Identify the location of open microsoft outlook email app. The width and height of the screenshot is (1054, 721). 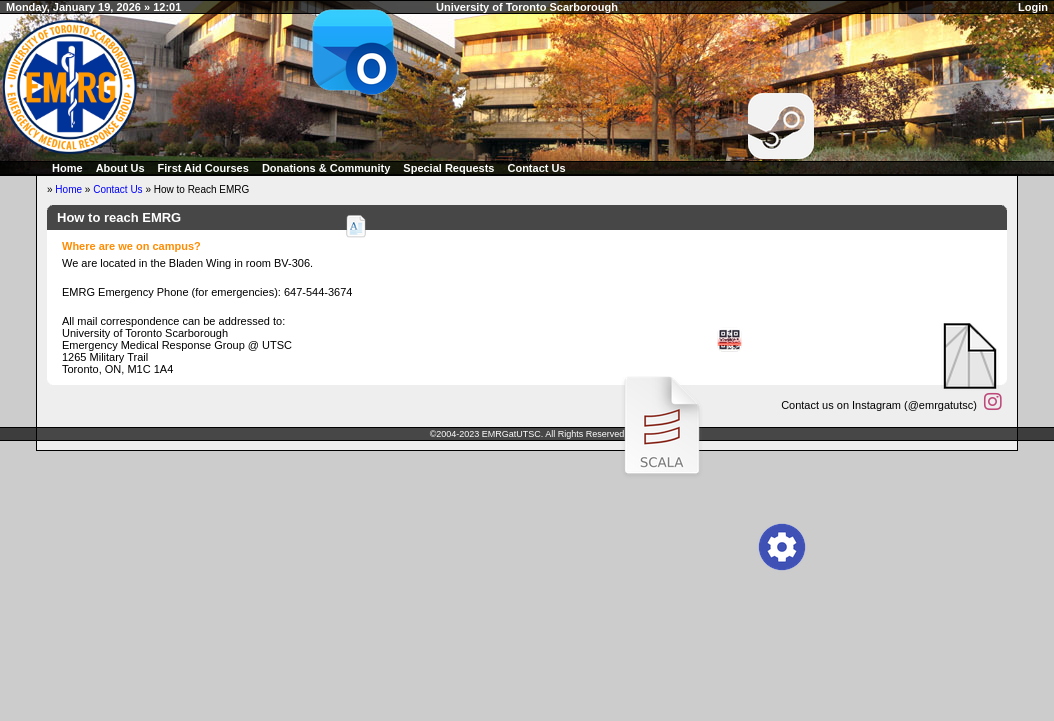
(353, 50).